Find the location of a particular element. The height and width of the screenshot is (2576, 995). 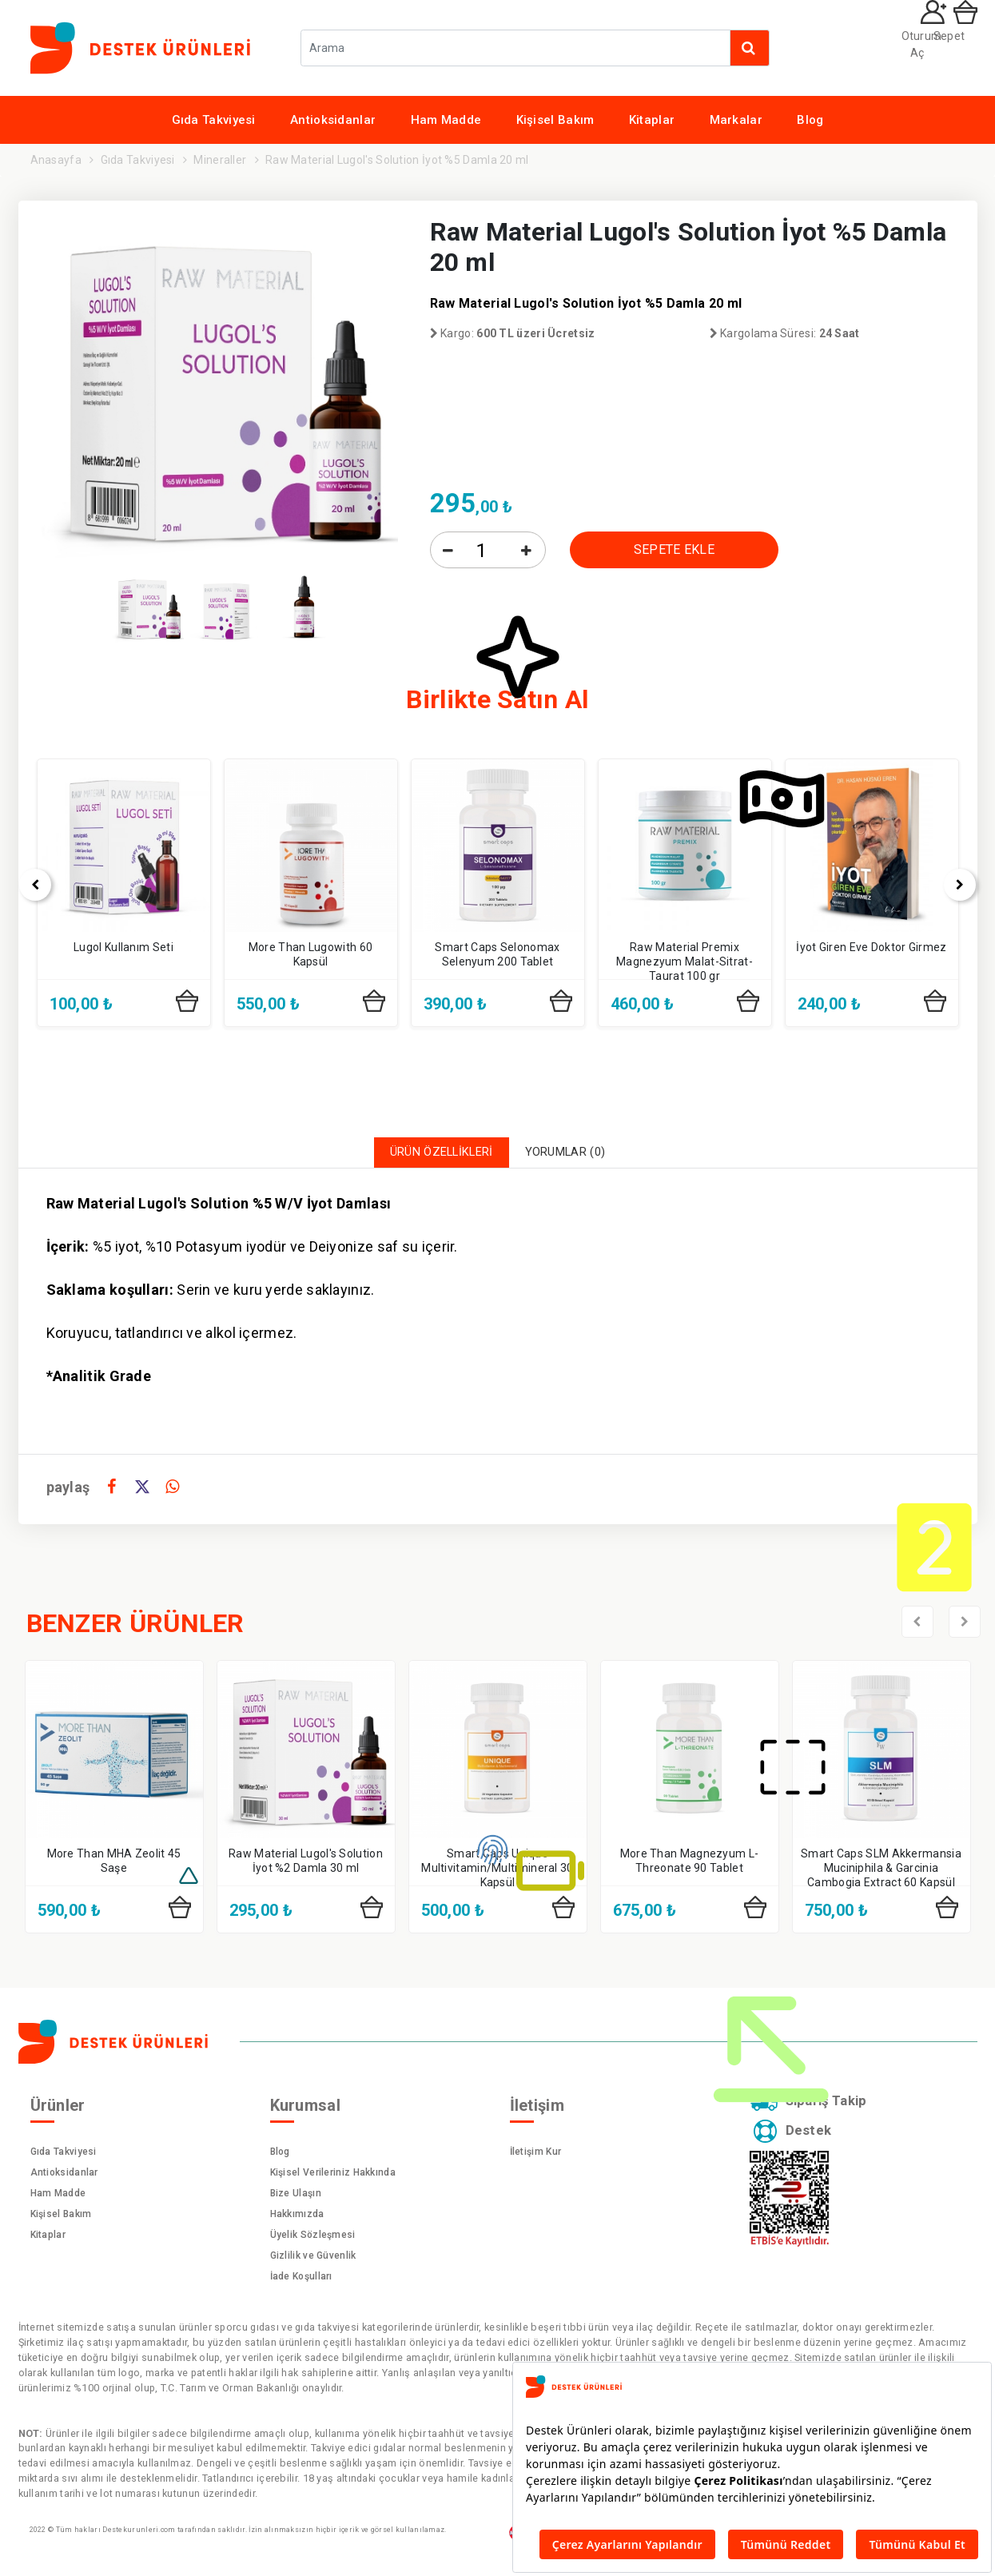

indicates a warning or caution state is located at coordinates (189, 1876).